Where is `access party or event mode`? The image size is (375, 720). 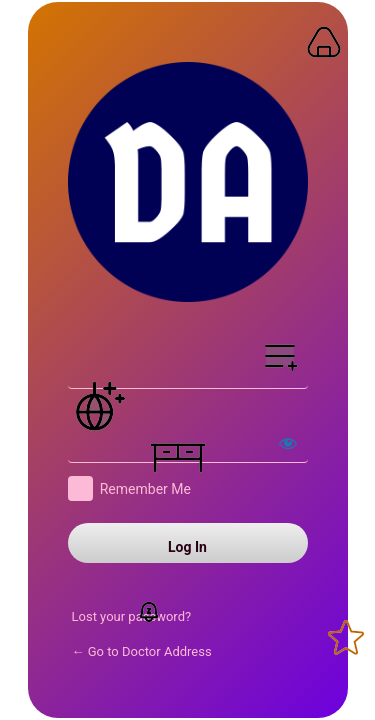
access party or event mode is located at coordinates (98, 407).